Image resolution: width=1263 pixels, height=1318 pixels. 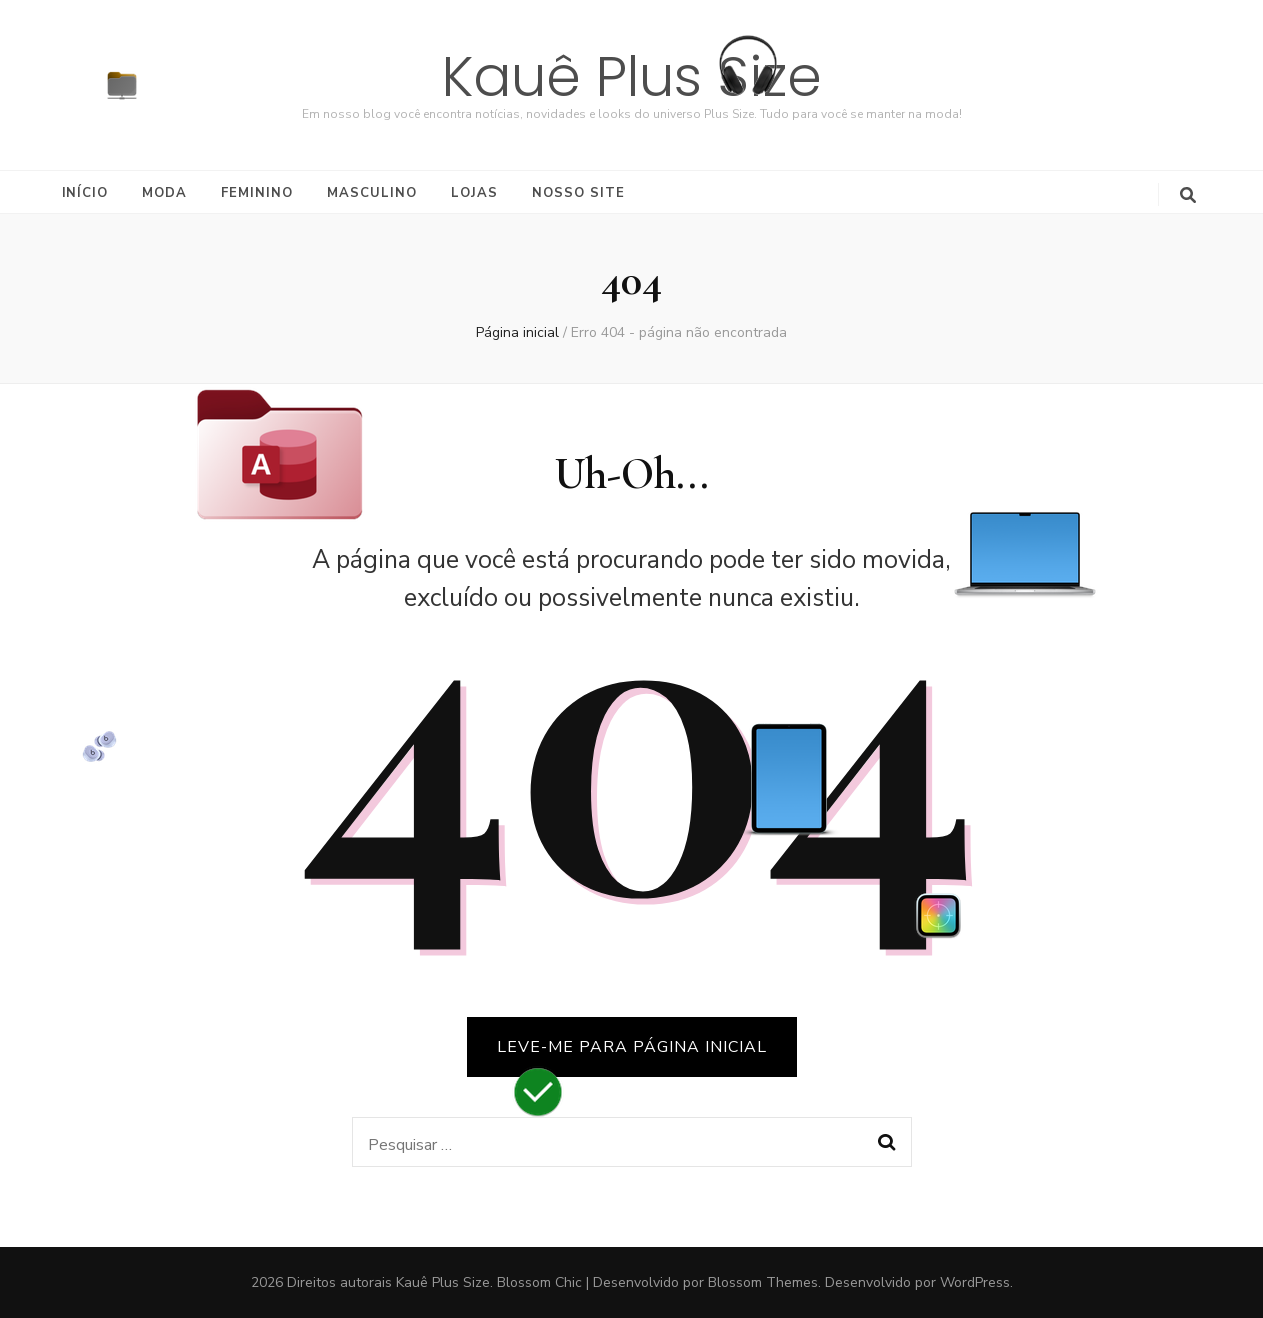 What do you see at coordinates (538, 1092) in the screenshot?
I see `indicates file has been successfully synced` at bounding box center [538, 1092].